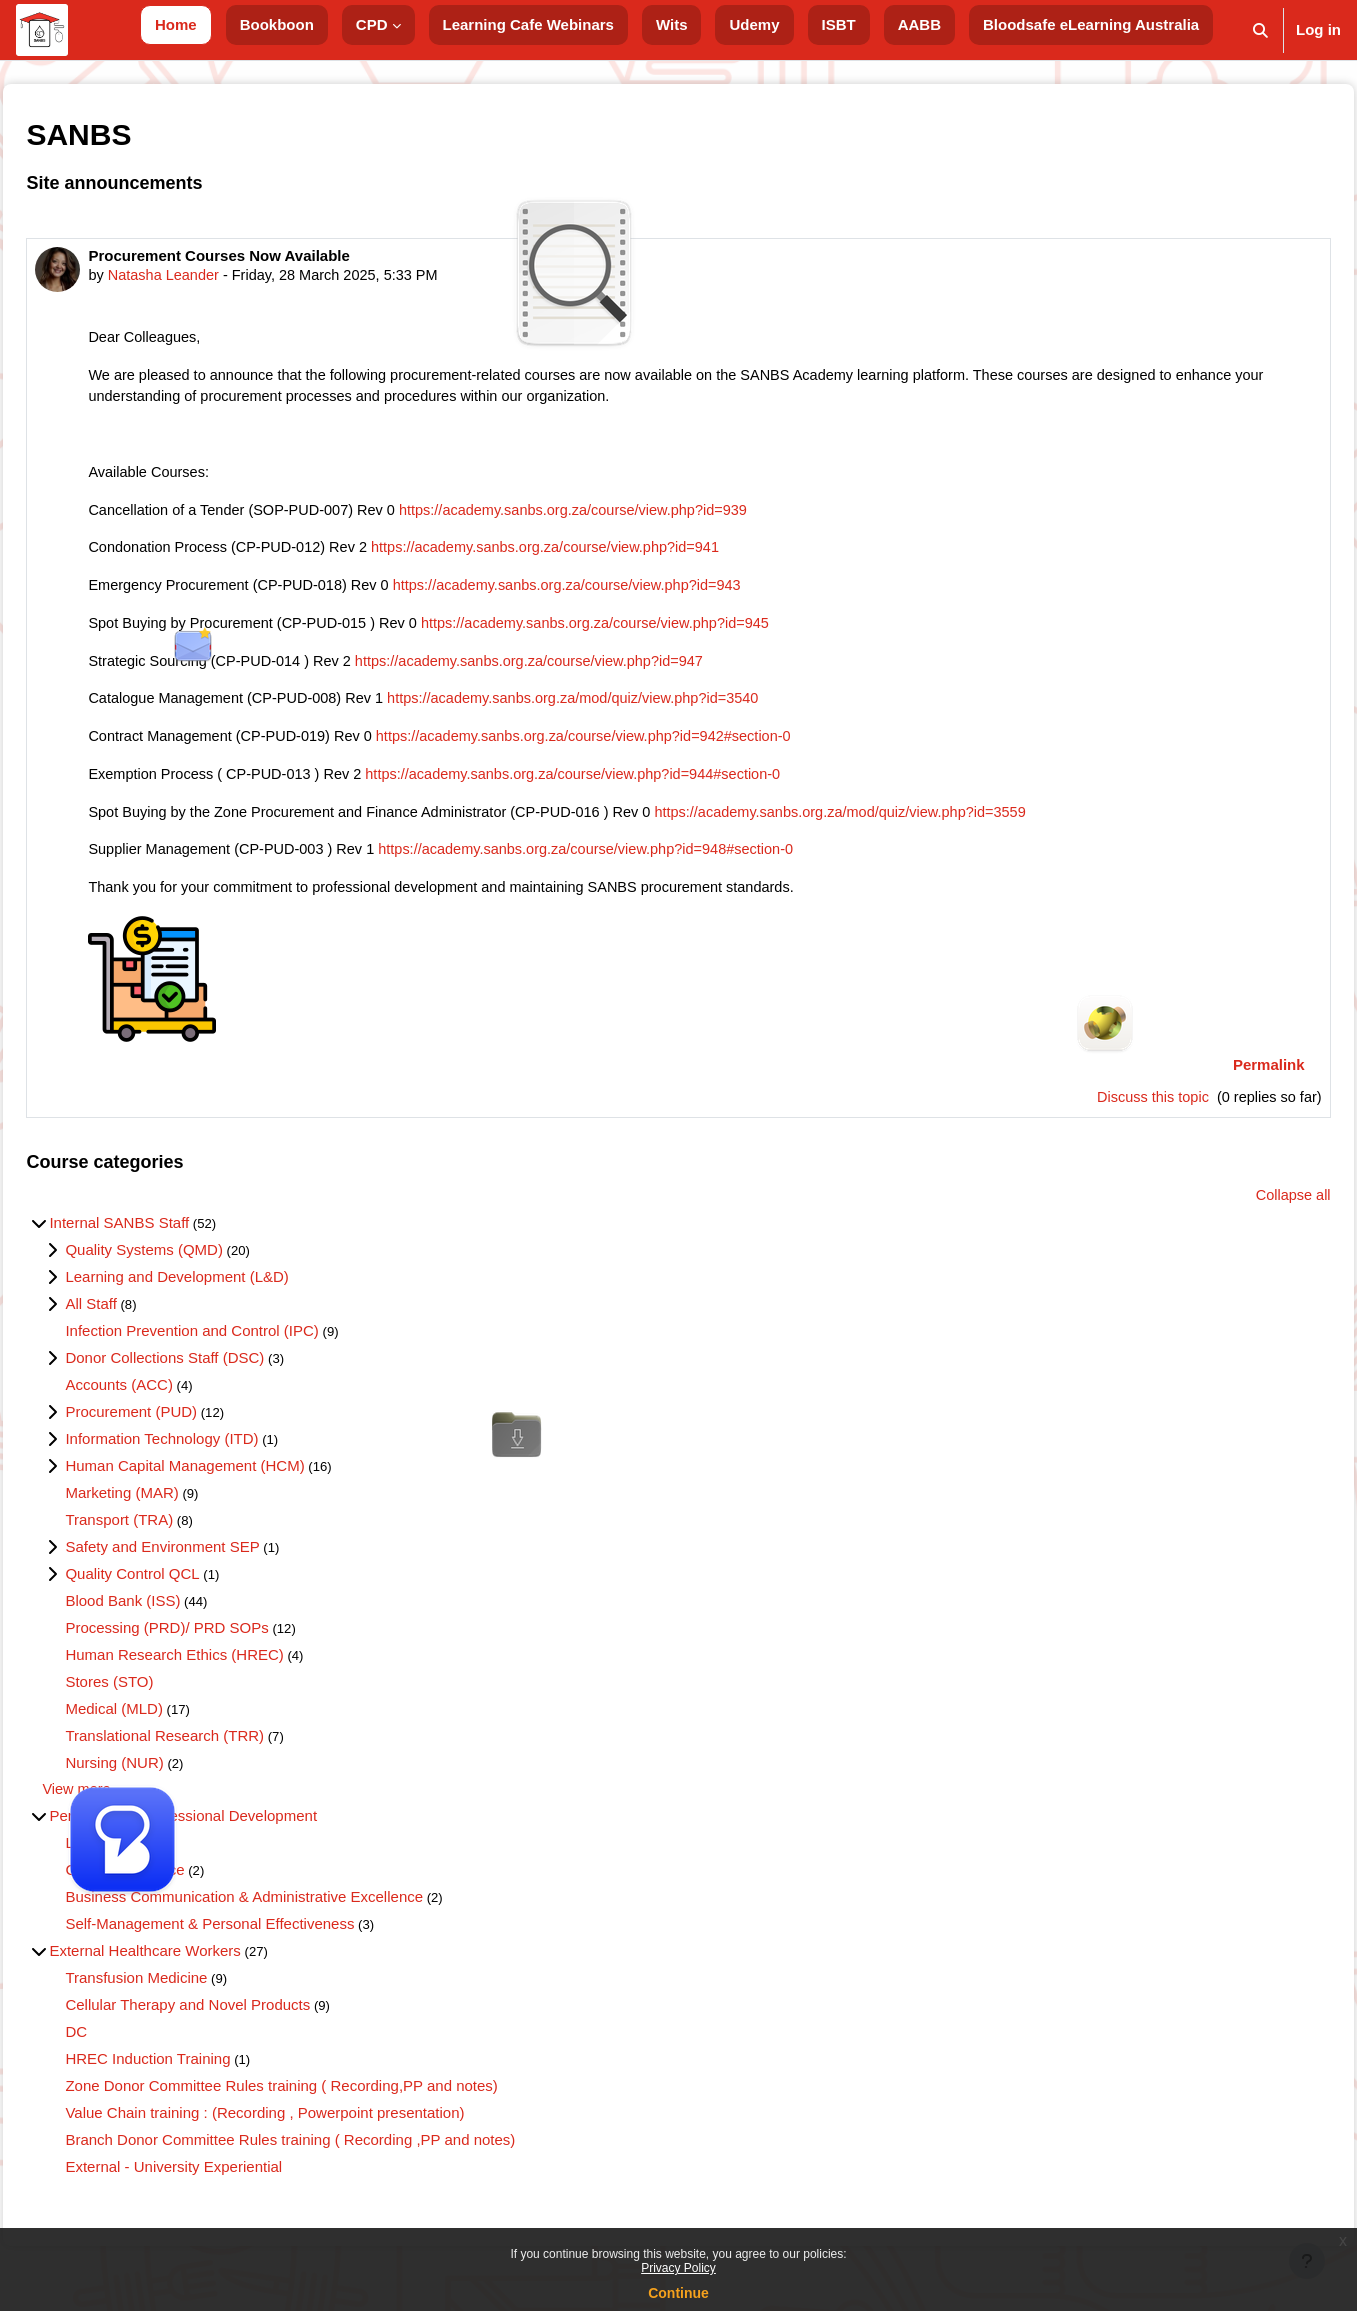 The width and height of the screenshot is (1357, 2311). Describe the element at coordinates (122, 1839) in the screenshot. I see `open beeper messaging app` at that location.